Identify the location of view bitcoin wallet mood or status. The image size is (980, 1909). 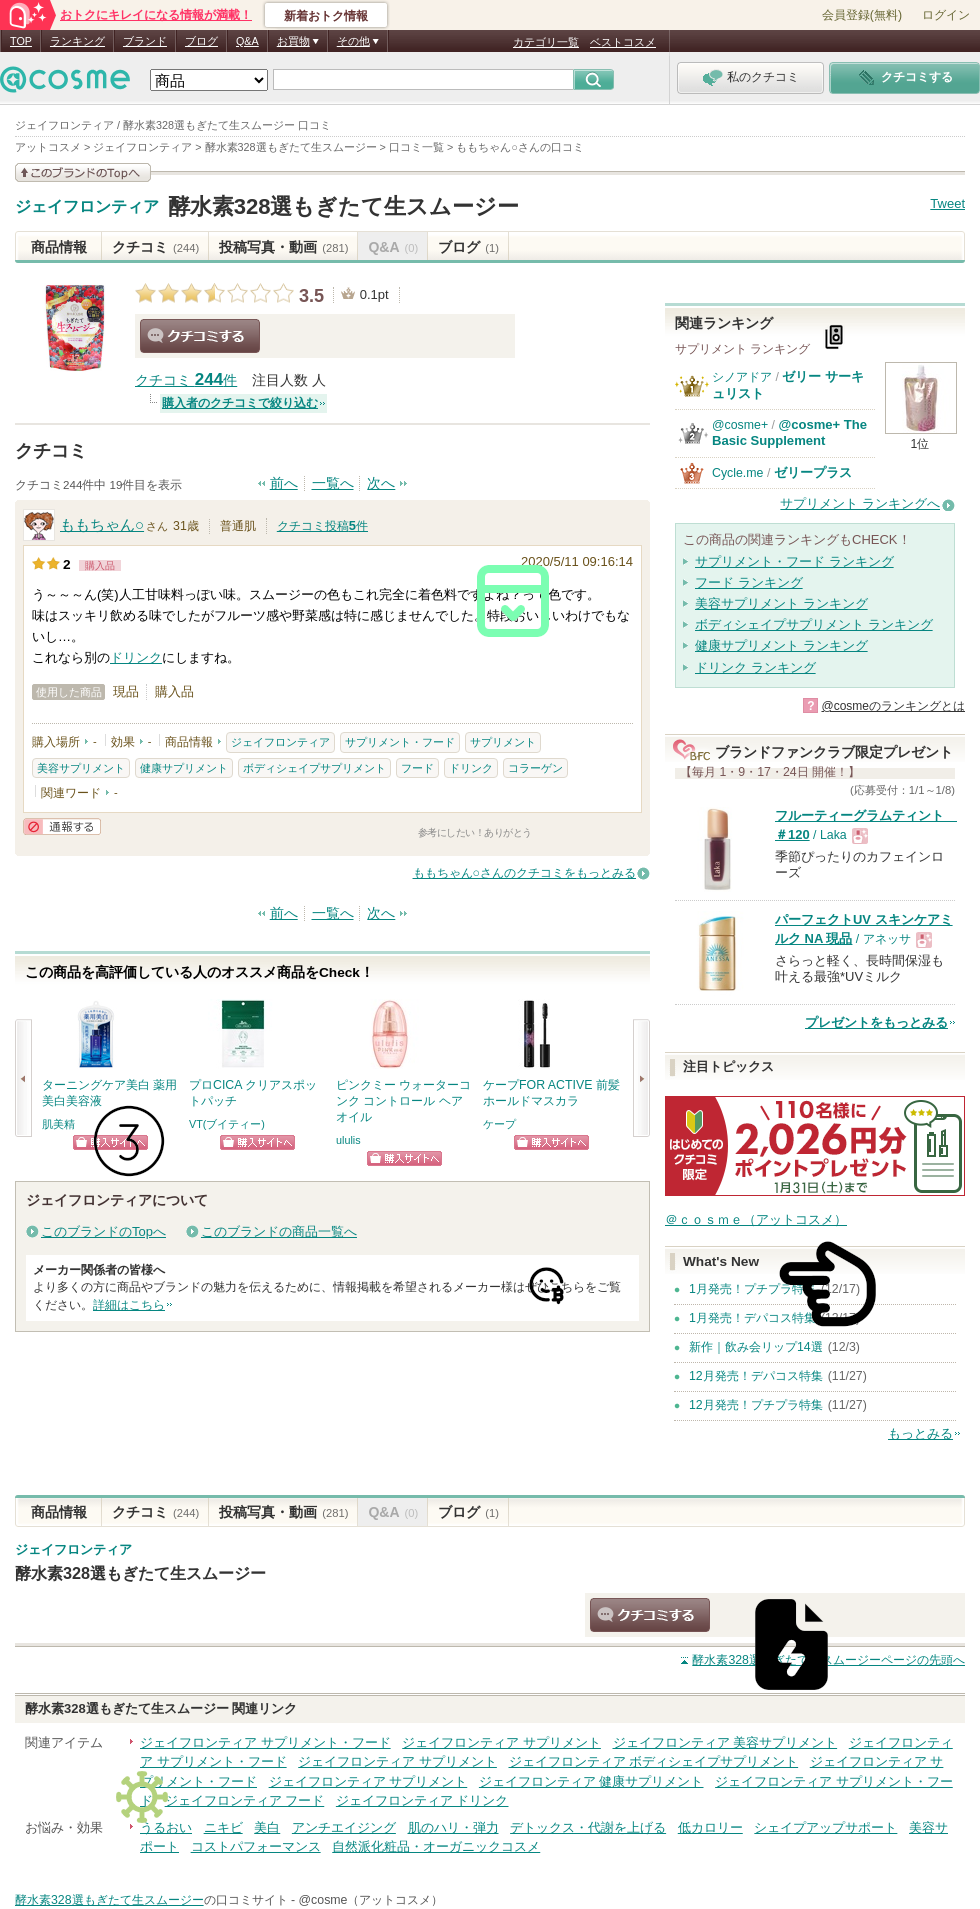
(546, 1284).